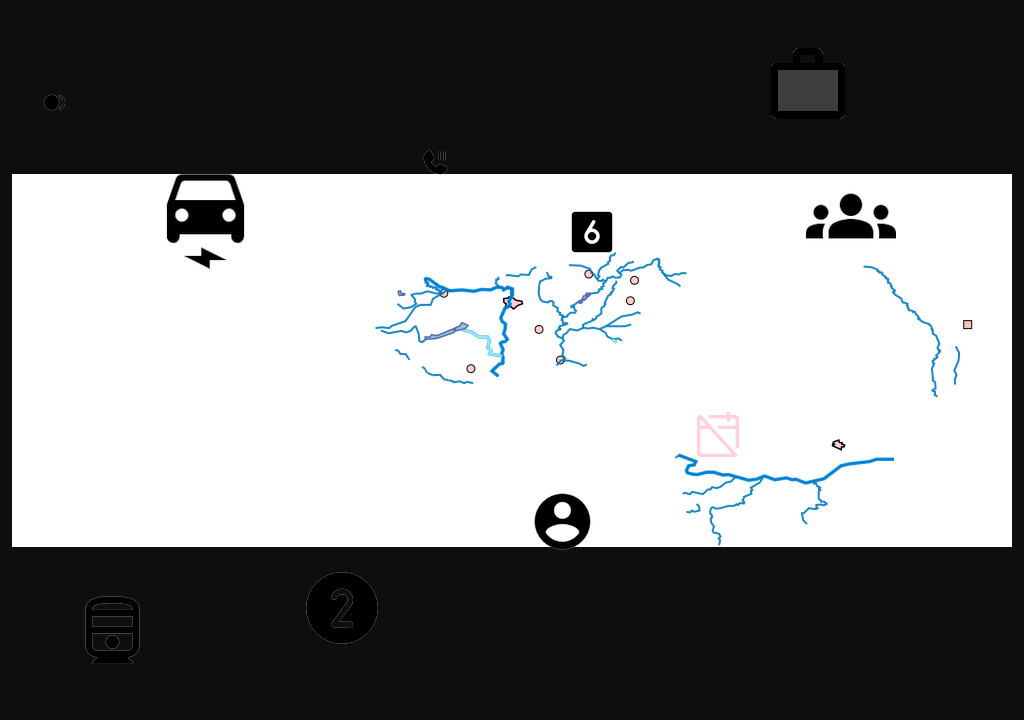  I want to click on indicates item number six in a list or sequence, so click(592, 232).